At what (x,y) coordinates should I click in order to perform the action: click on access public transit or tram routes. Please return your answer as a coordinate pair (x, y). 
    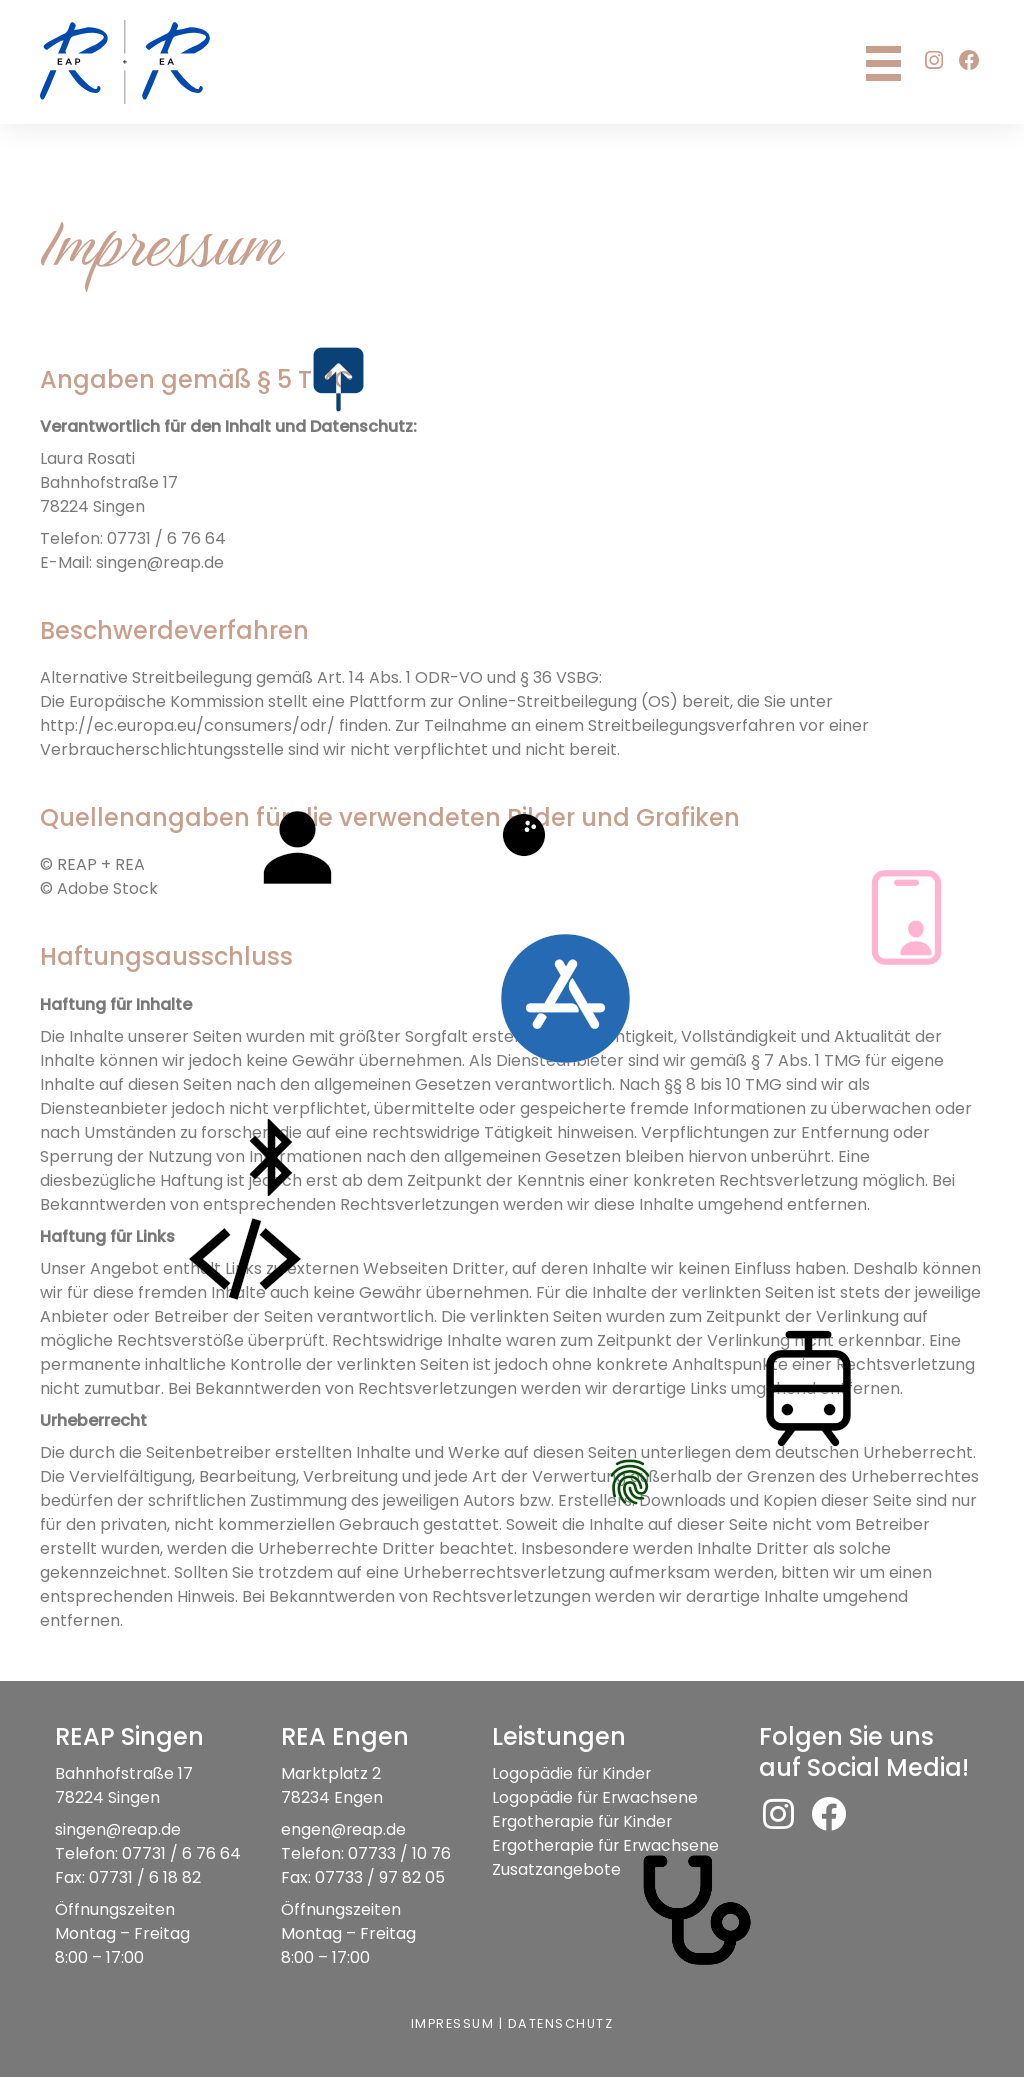
    Looking at the image, I should click on (808, 1388).